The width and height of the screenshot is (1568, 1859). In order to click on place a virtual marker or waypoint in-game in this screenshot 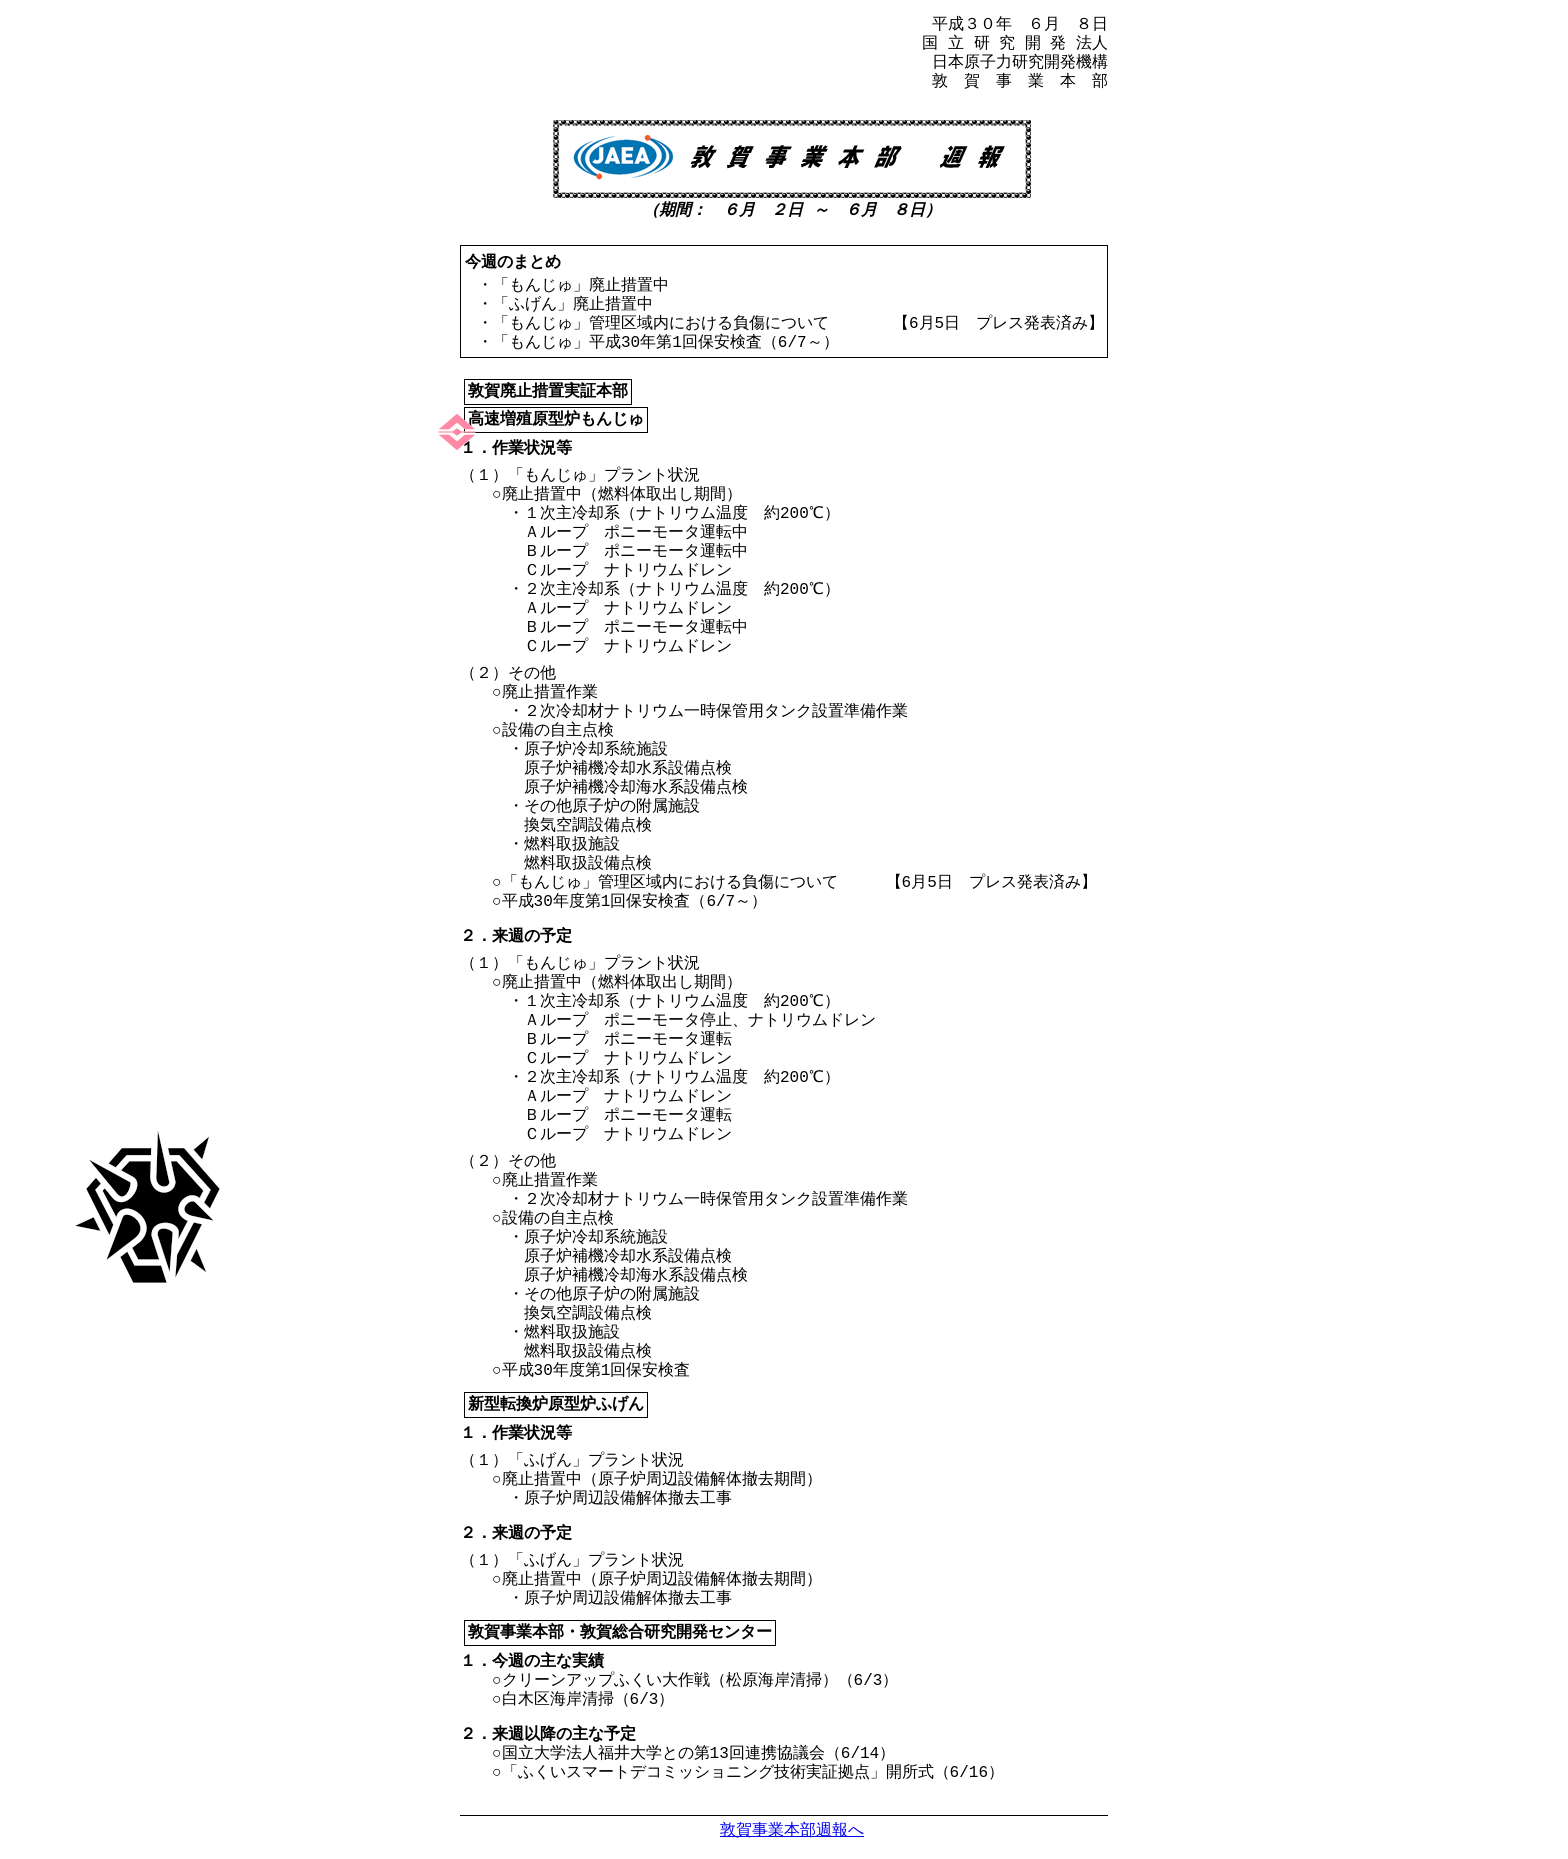, I will do `click(457, 432)`.